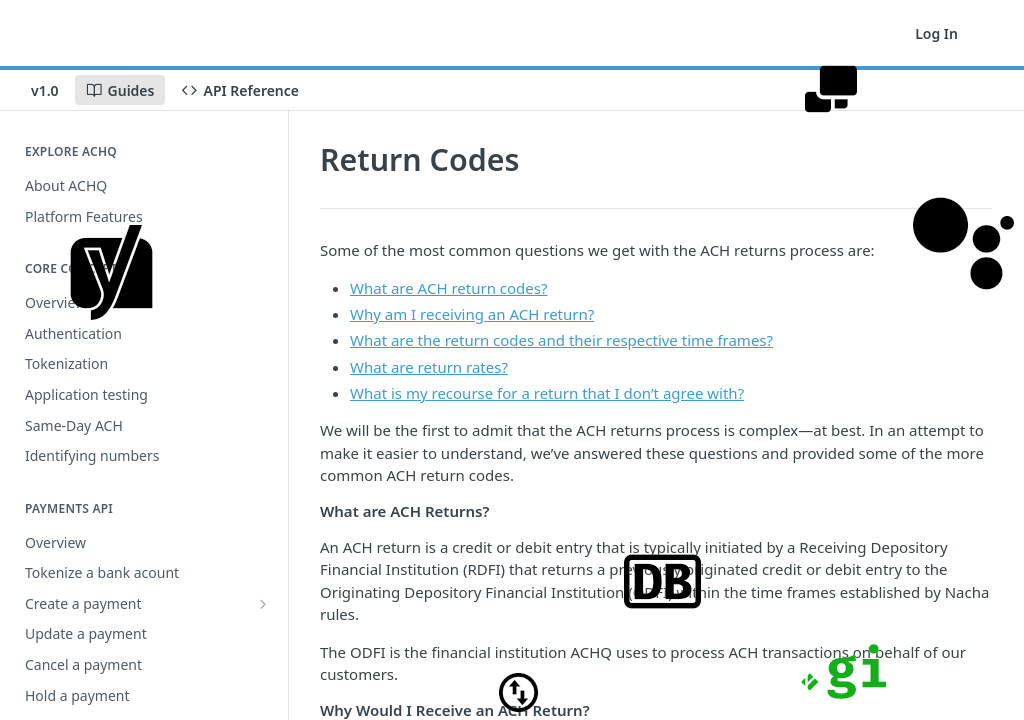 This screenshot has width=1024, height=720. I want to click on swap or exchange currency, so click(518, 692).